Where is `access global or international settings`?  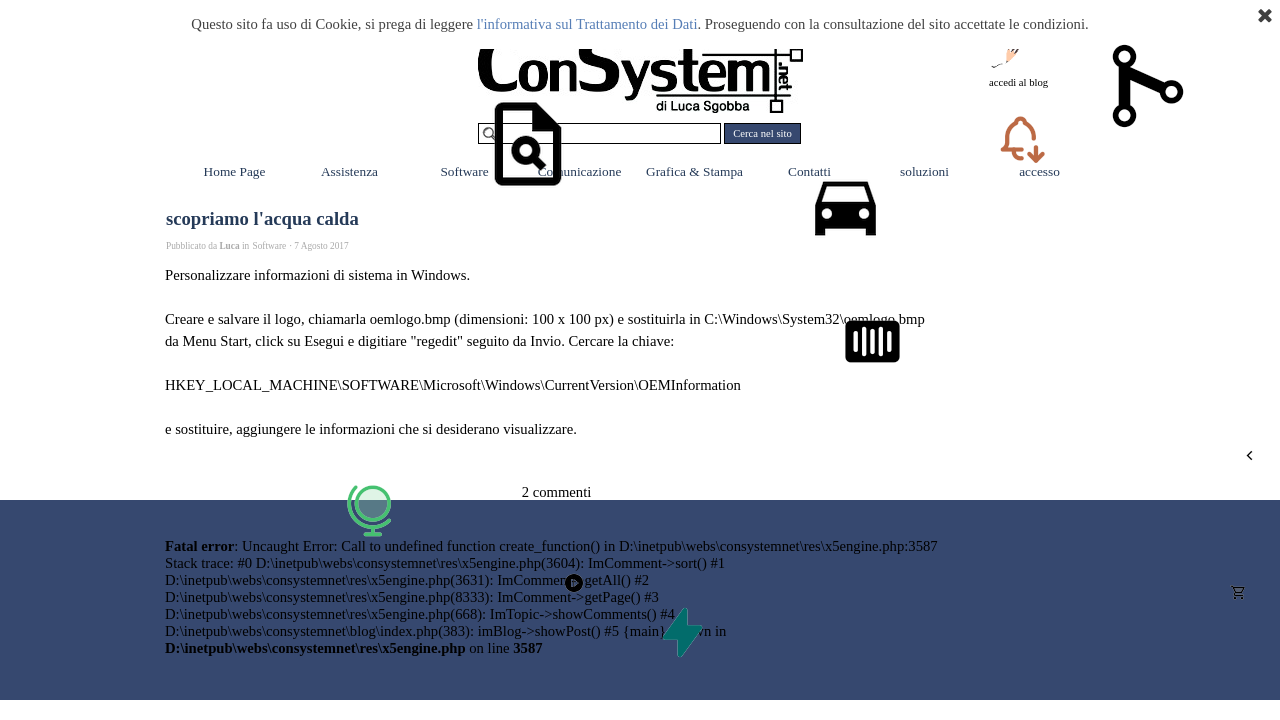
access global or international settings is located at coordinates (371, 509).